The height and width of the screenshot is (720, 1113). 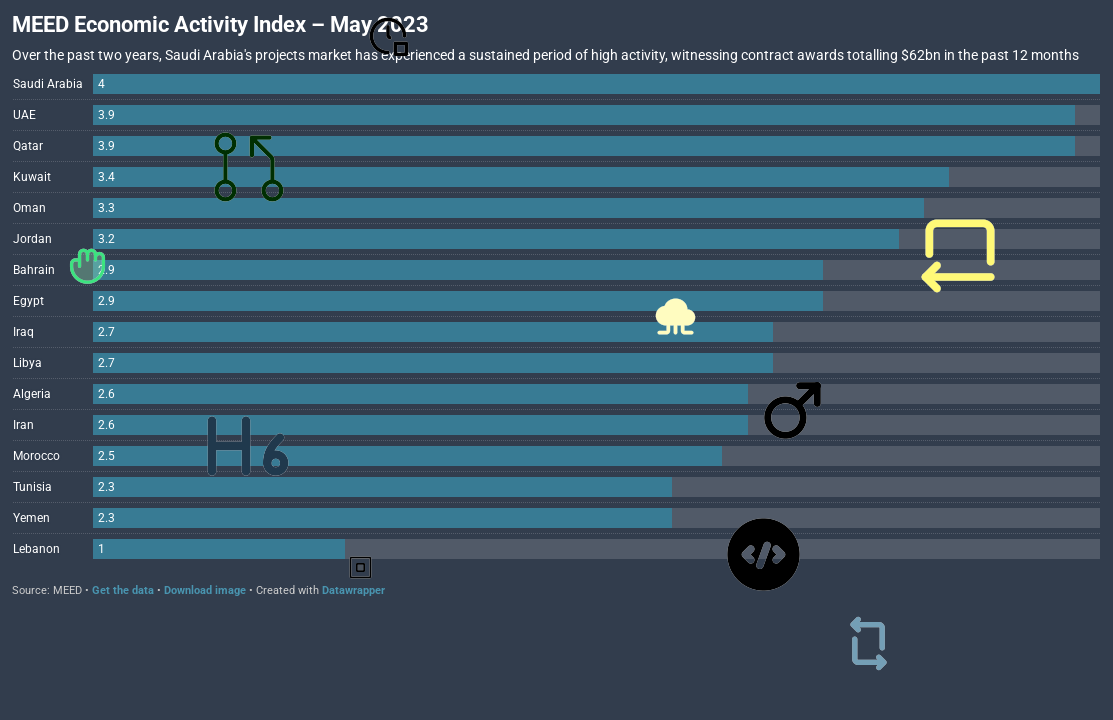 I want to click on view app or brand logo, so click(x=360, y=567).